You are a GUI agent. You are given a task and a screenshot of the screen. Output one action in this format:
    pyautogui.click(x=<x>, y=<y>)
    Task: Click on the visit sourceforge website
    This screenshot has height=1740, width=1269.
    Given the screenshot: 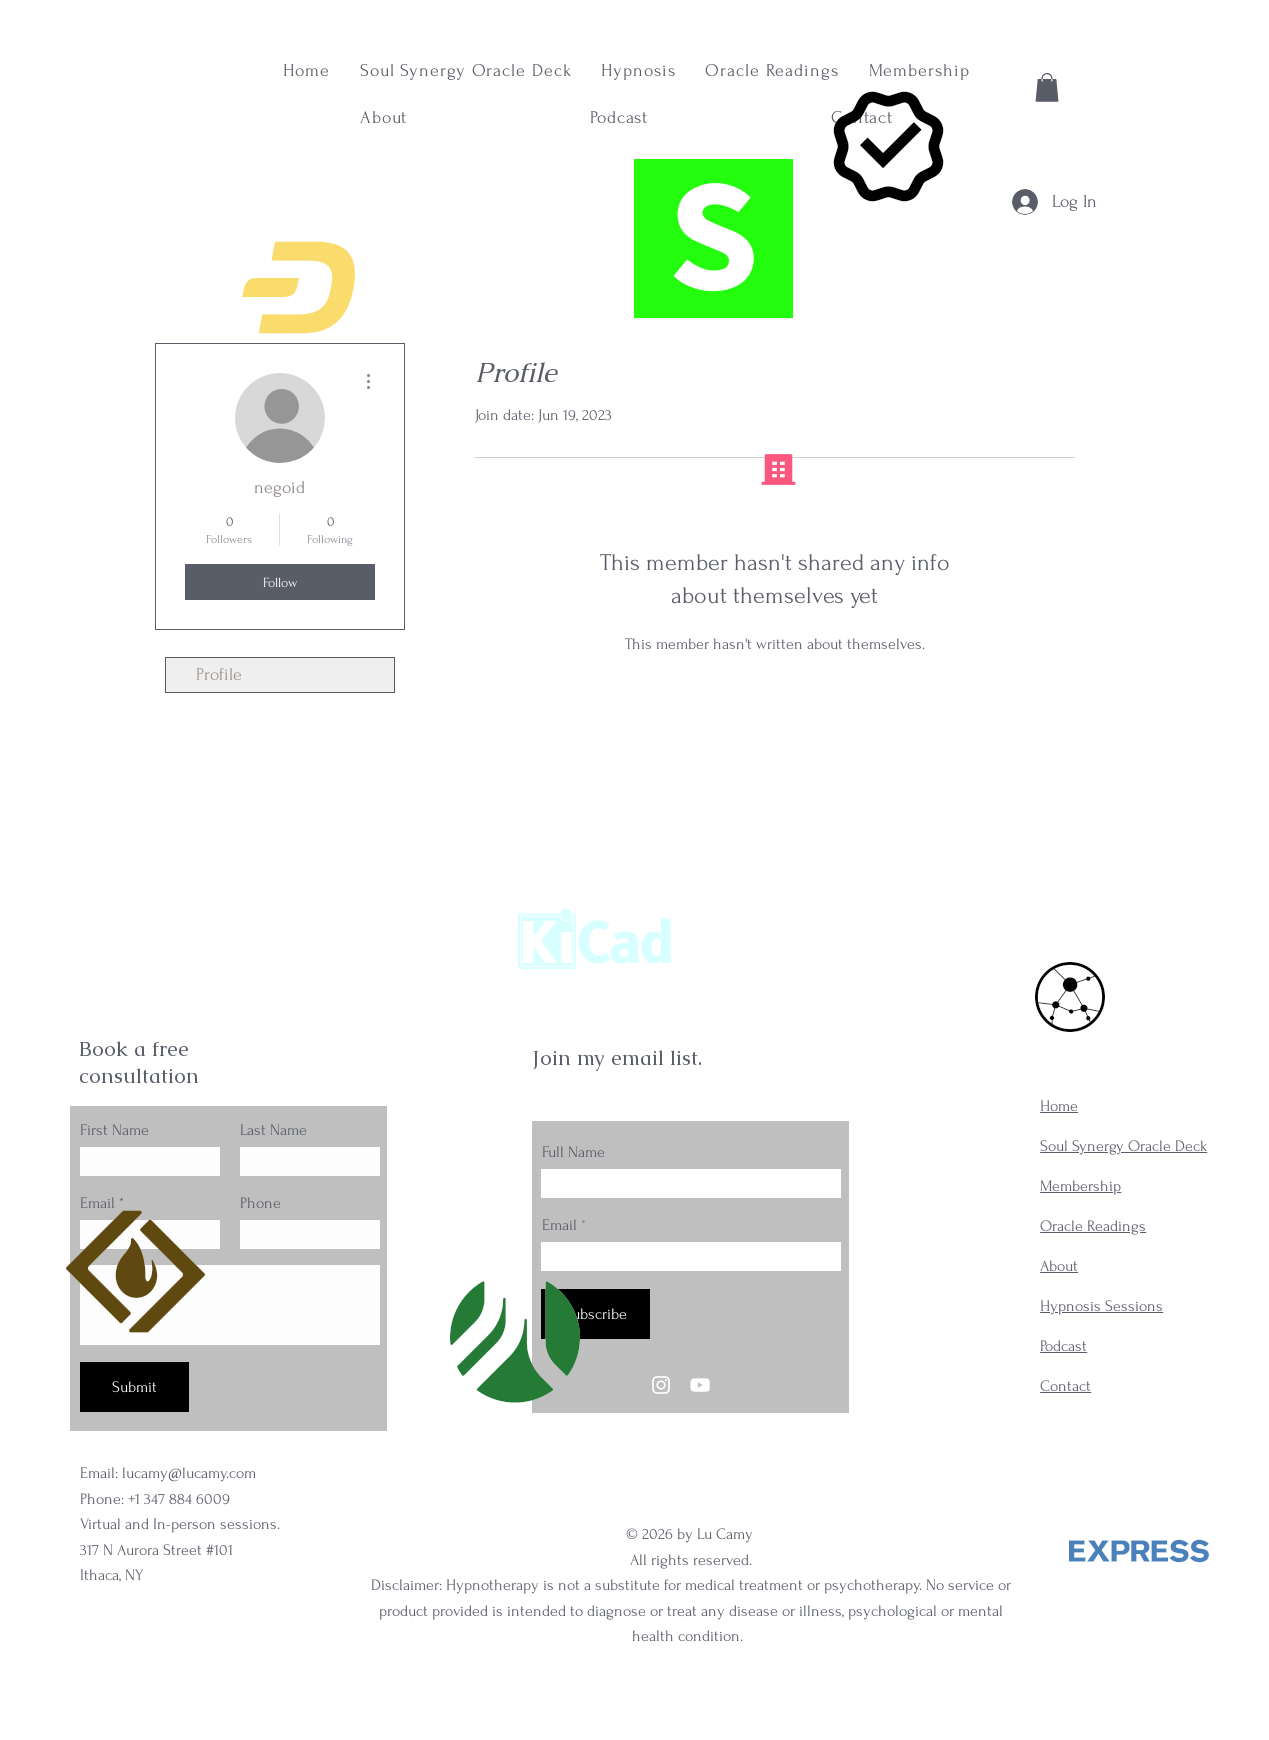 What is the action you would take?
    pyautogui.click(x=135, y=1271)
    